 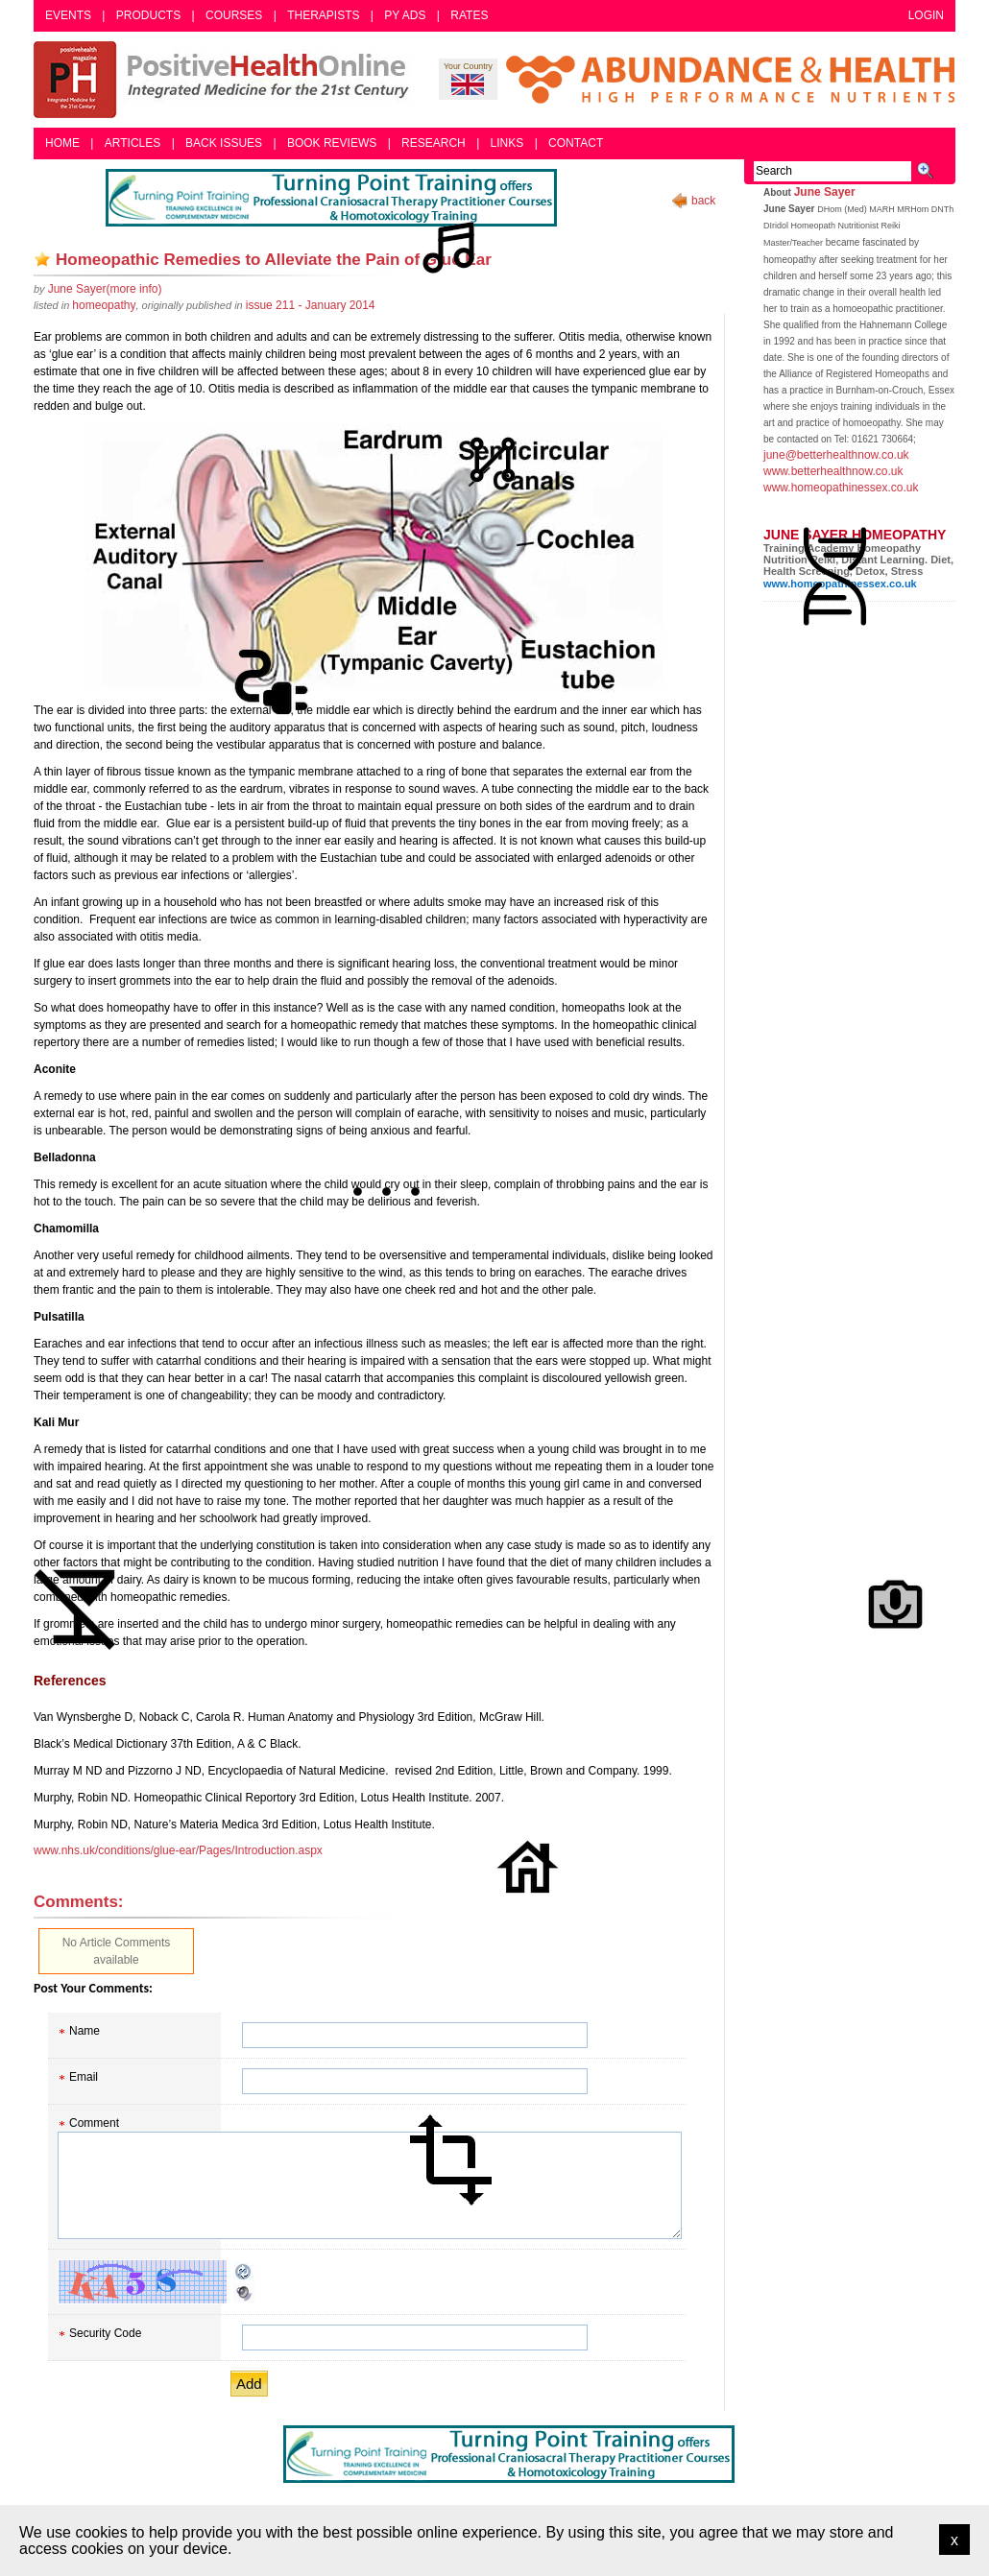 What do you see at coordinates (493, 460) in the screenshot?
I see `connect nodes or data points` at bounding box center [493, 460].